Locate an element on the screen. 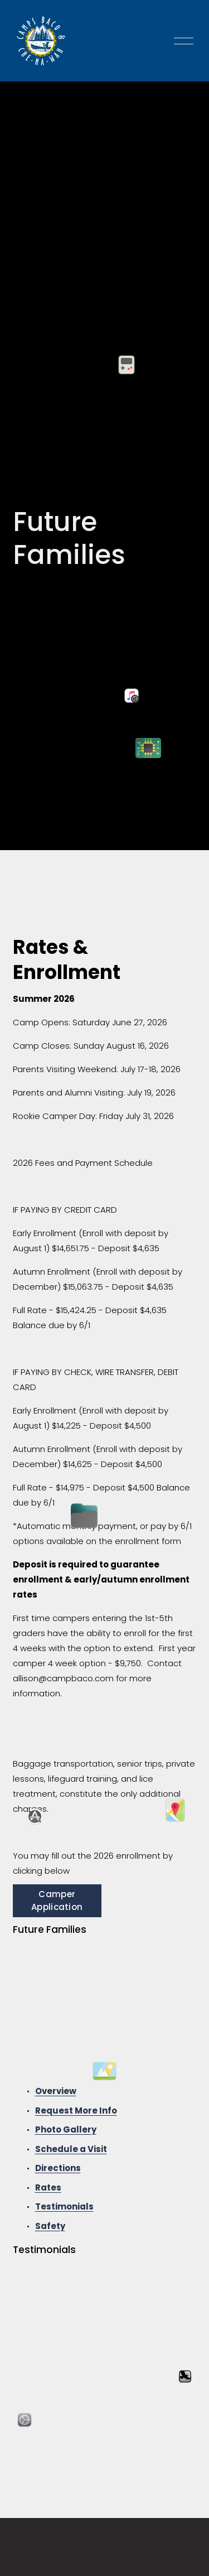  open the software update manager is located at coordinates (35, 1816).